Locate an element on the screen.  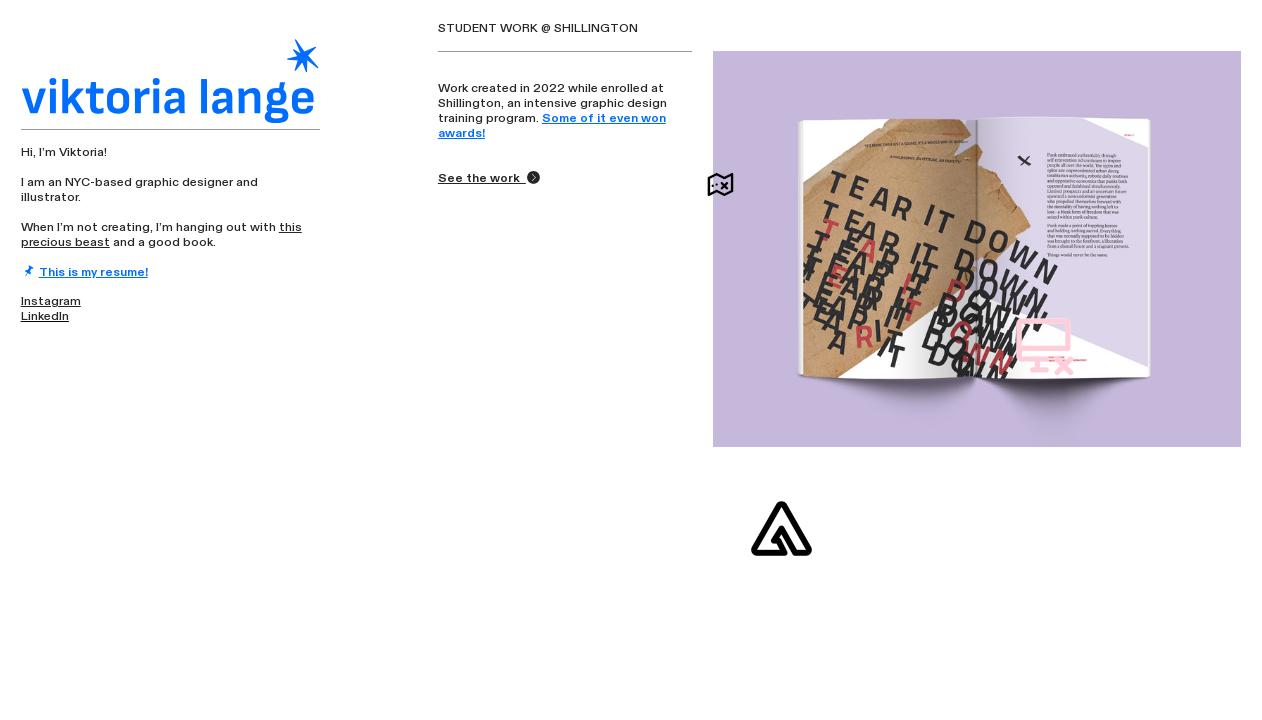
Adobe brand logo is located at coordinates (781, 528).